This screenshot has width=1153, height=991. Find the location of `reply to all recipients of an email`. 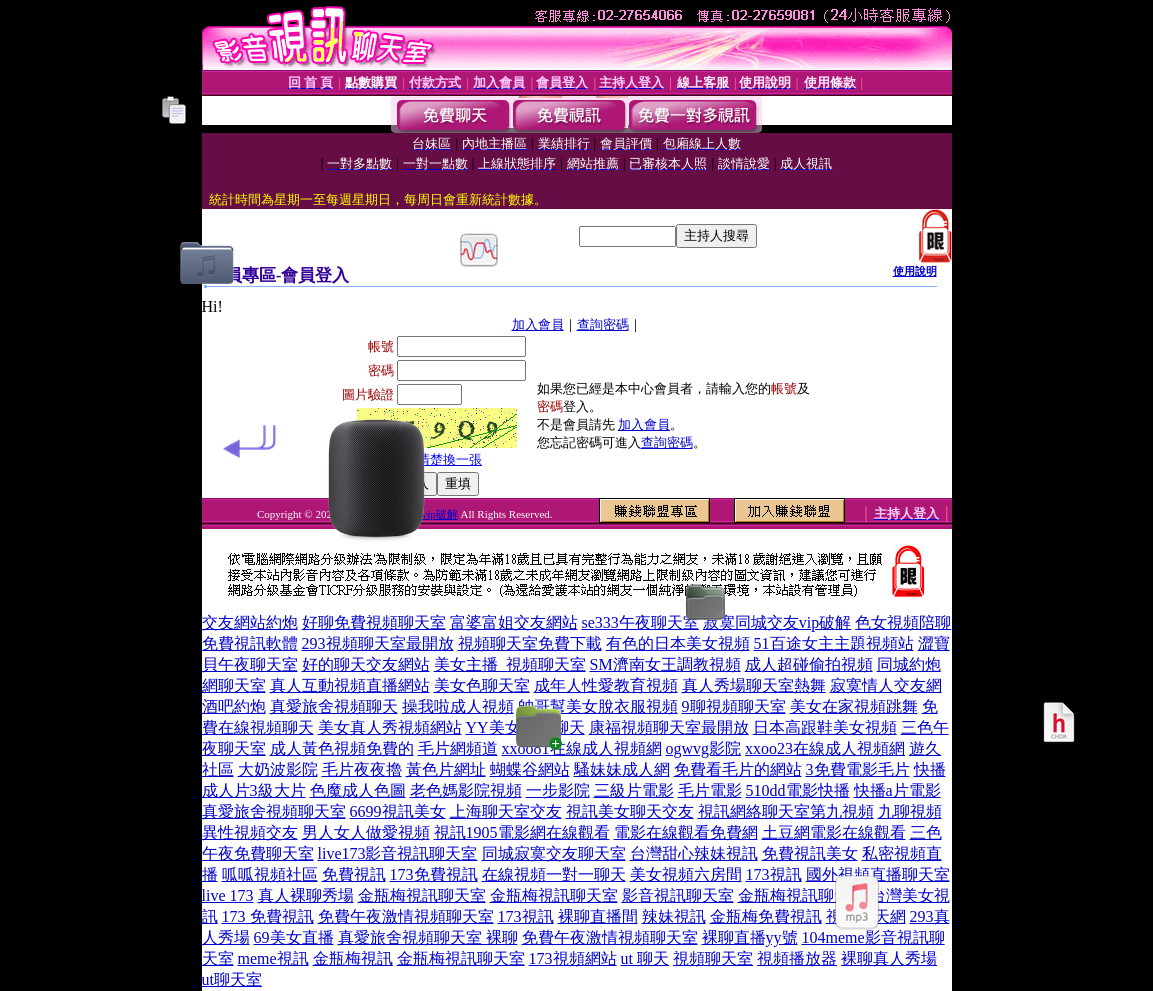

reply to all recipients of an email is located at coordinates (248, 437).